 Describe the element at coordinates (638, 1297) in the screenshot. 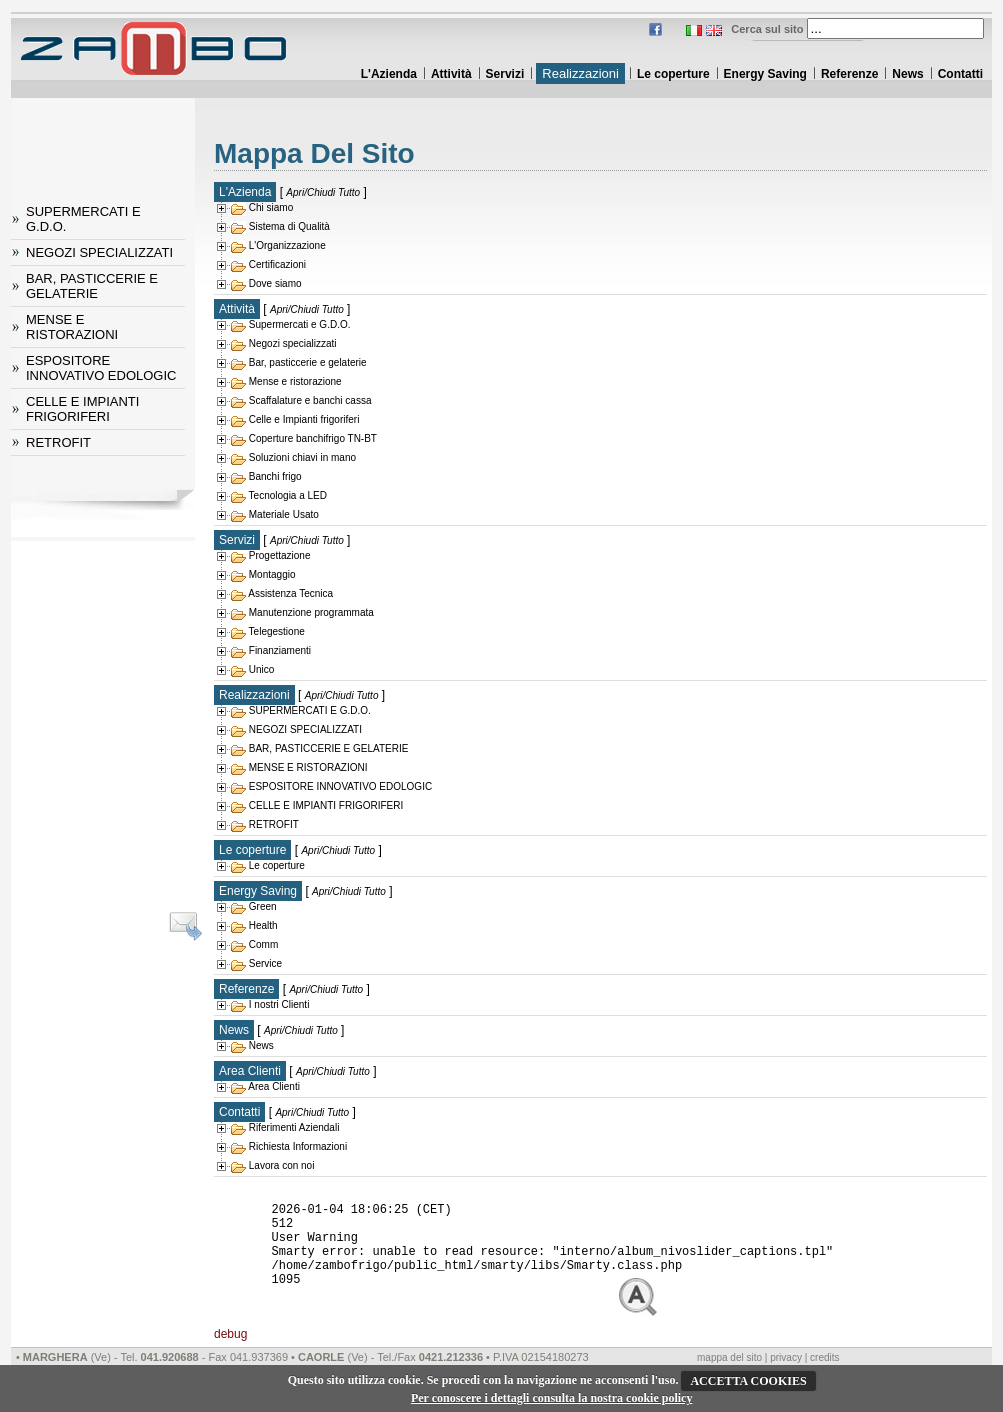

I see `find text or search within document` at that location.